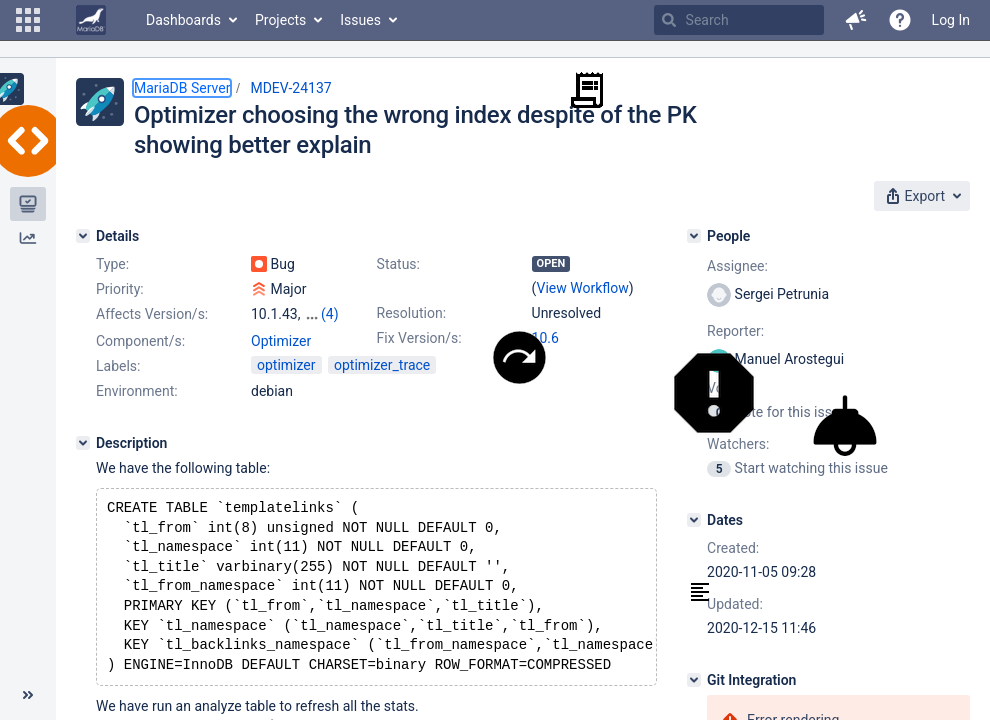  Describe the element at coordinates (519, 357) in the screenshot. I see `skip to next scheduled task or plan` at that location.